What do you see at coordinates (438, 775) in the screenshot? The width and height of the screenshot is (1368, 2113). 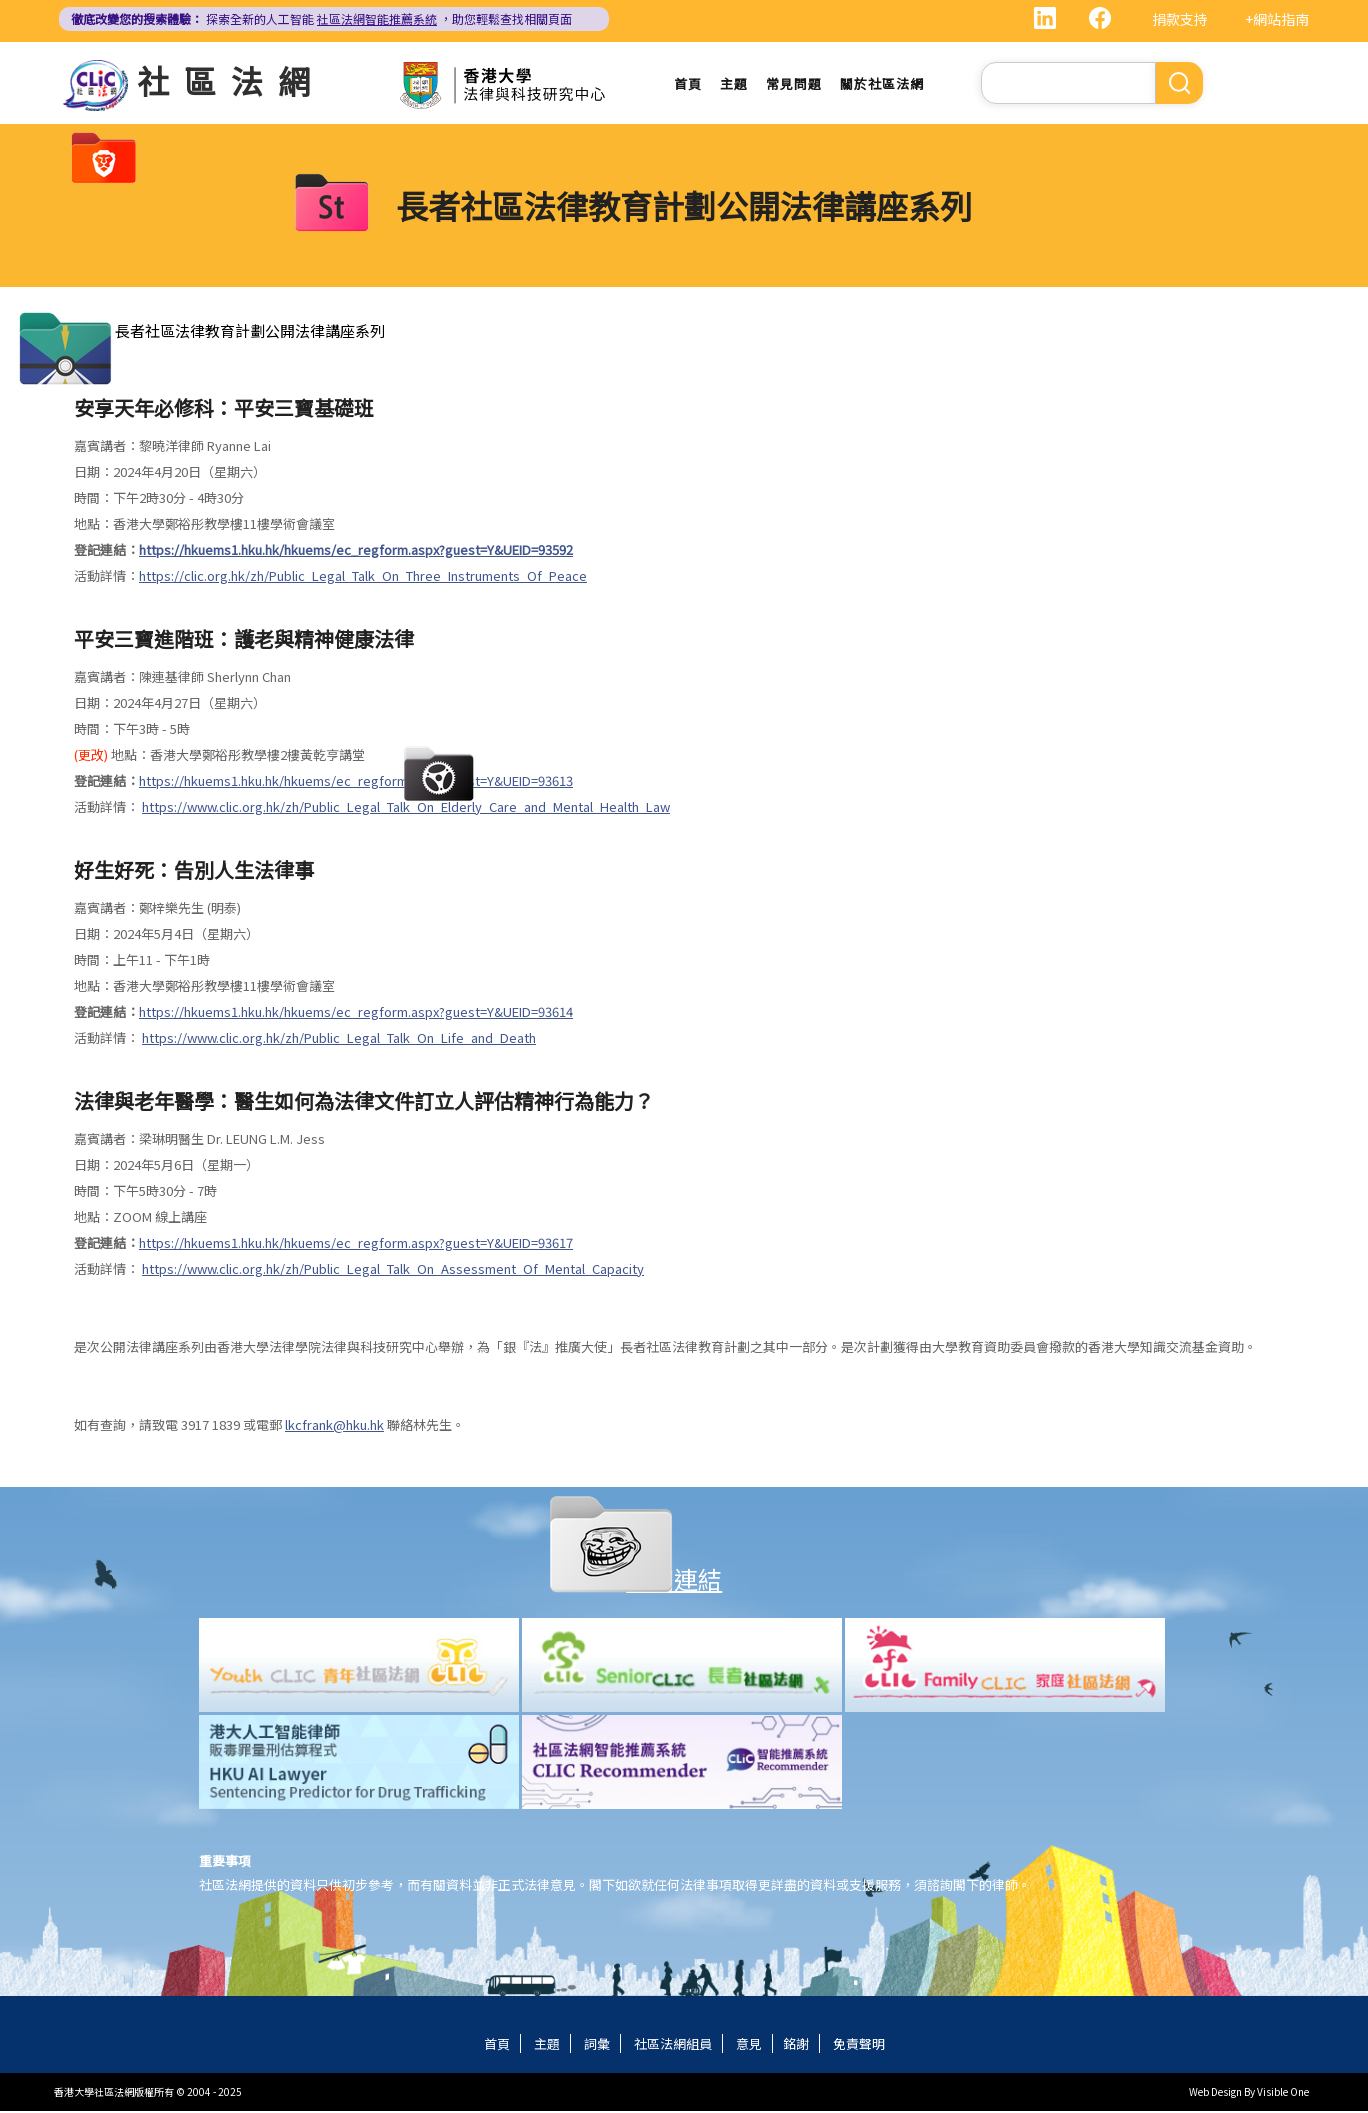 I see `open actix web framework project folder` at bounding box center [438, 775].